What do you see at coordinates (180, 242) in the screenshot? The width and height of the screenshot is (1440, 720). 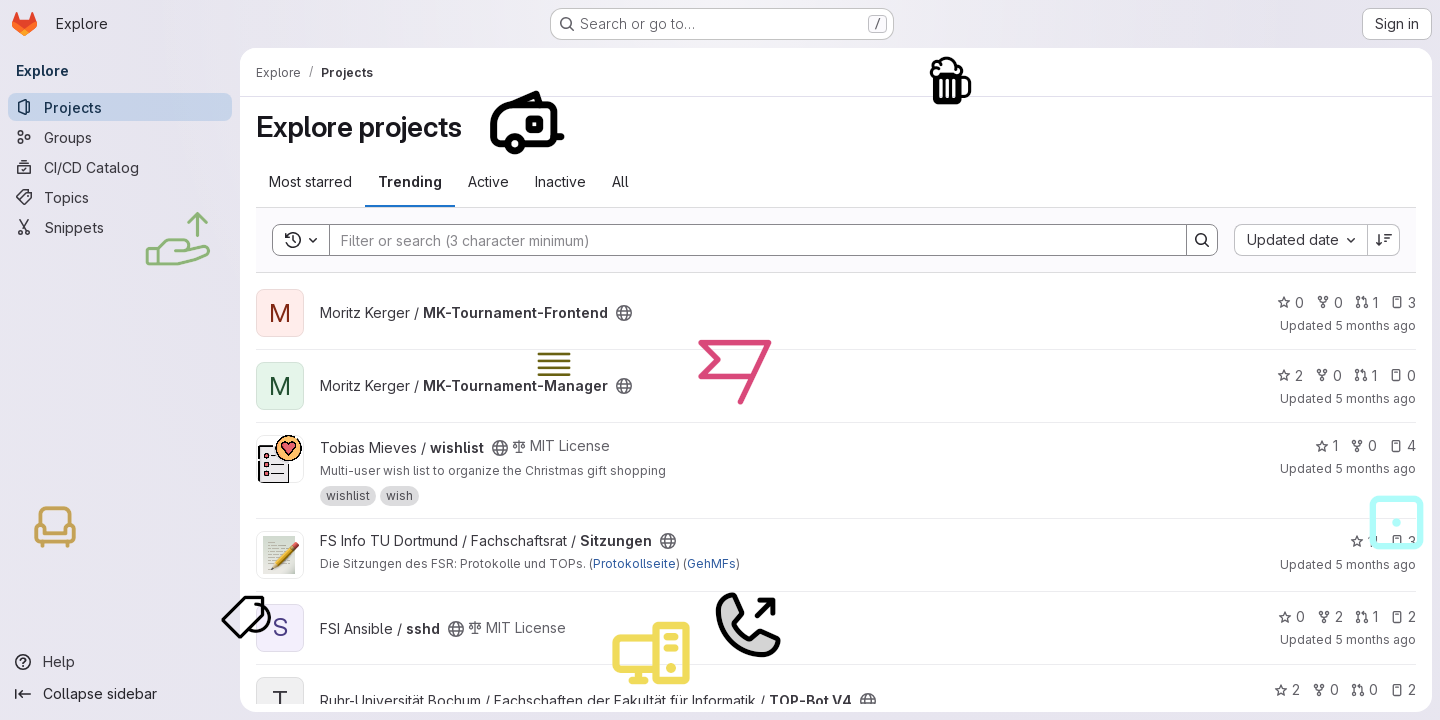 I see `upload or send via hand gesture` at bounding box center [180, 242].